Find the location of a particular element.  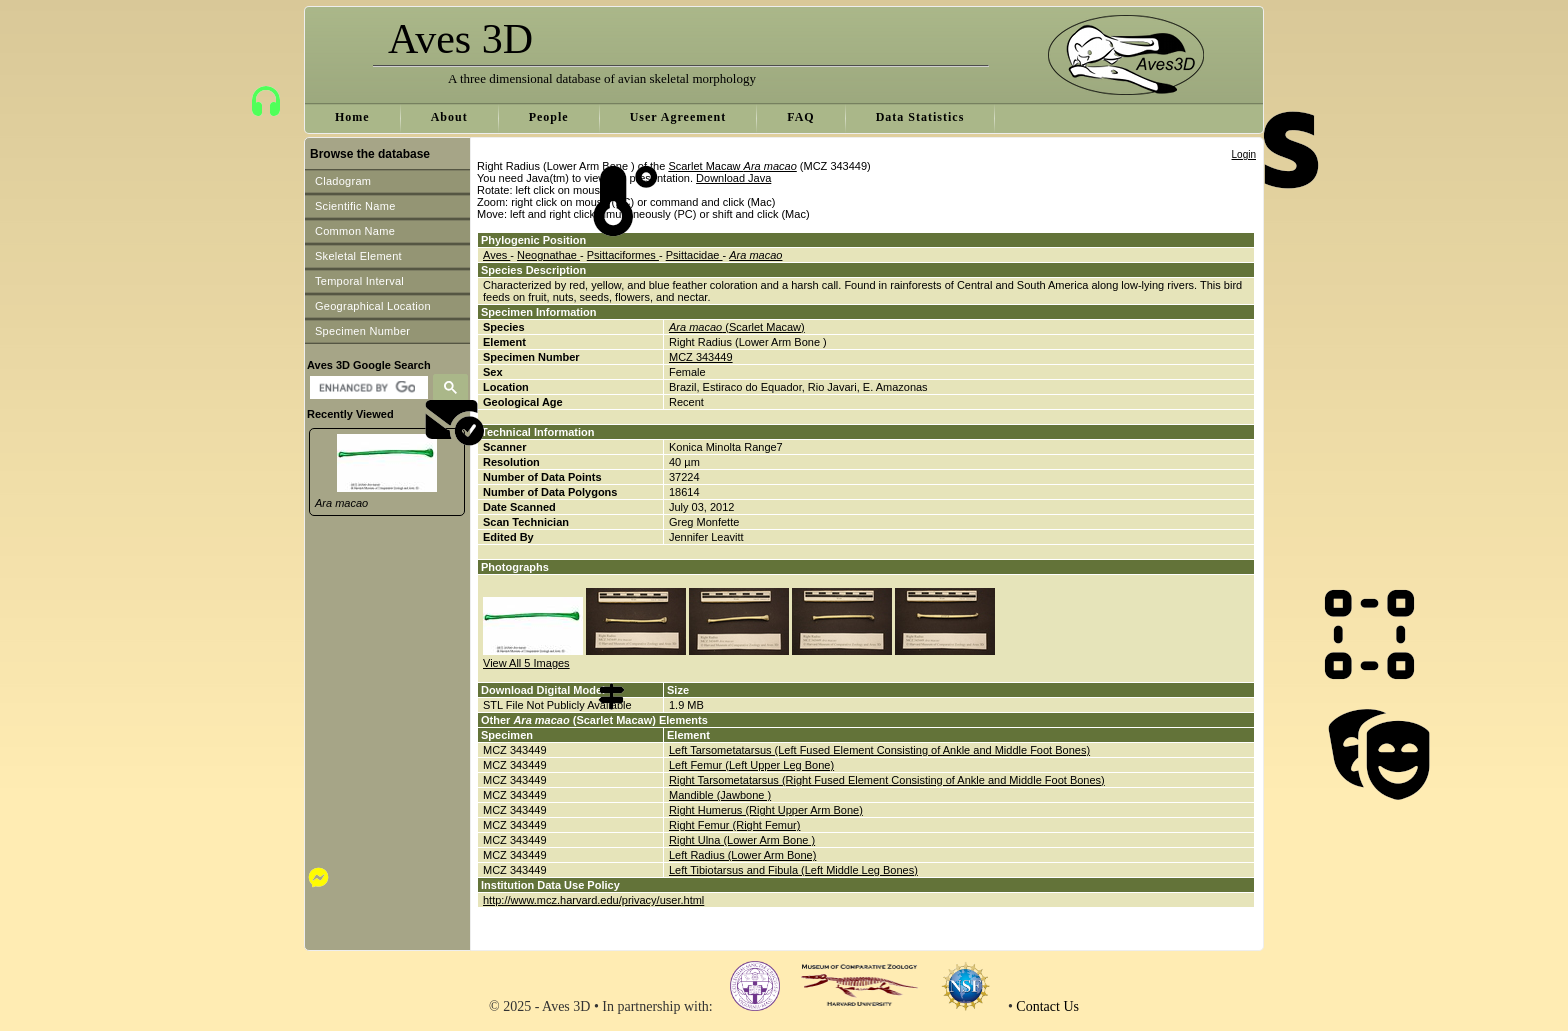

email verified successfully is located at coordinates (451, 419).